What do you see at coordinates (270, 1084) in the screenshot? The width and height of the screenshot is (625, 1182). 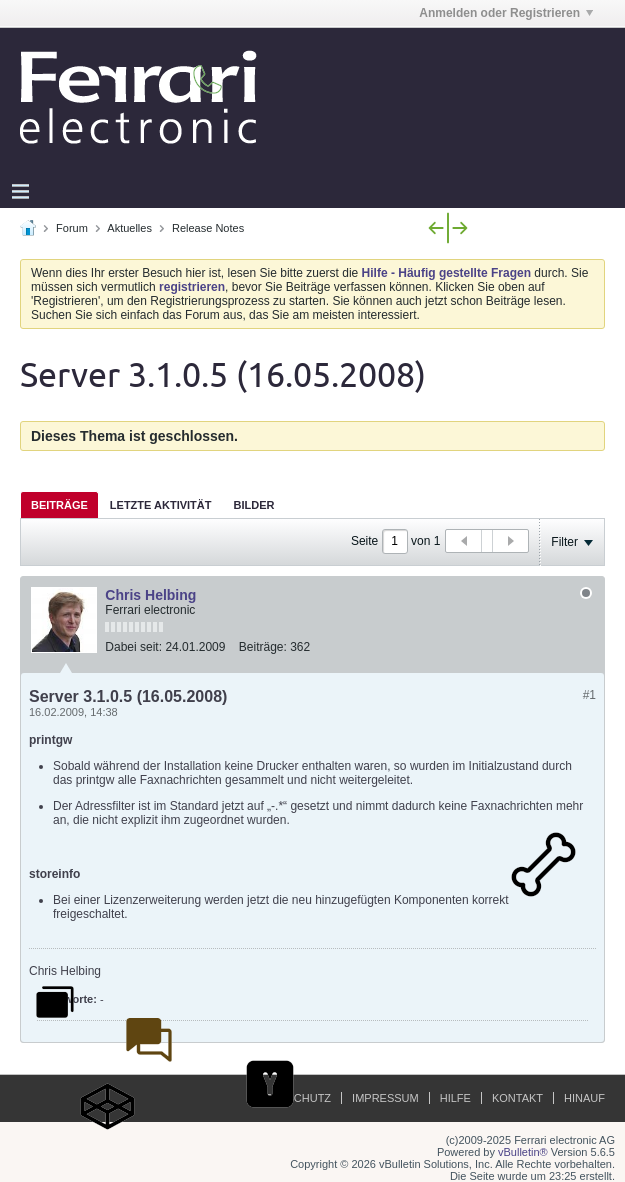 I see `represents the letter Y in a grid or keyboard interface` at bounding box center [270, 1084].